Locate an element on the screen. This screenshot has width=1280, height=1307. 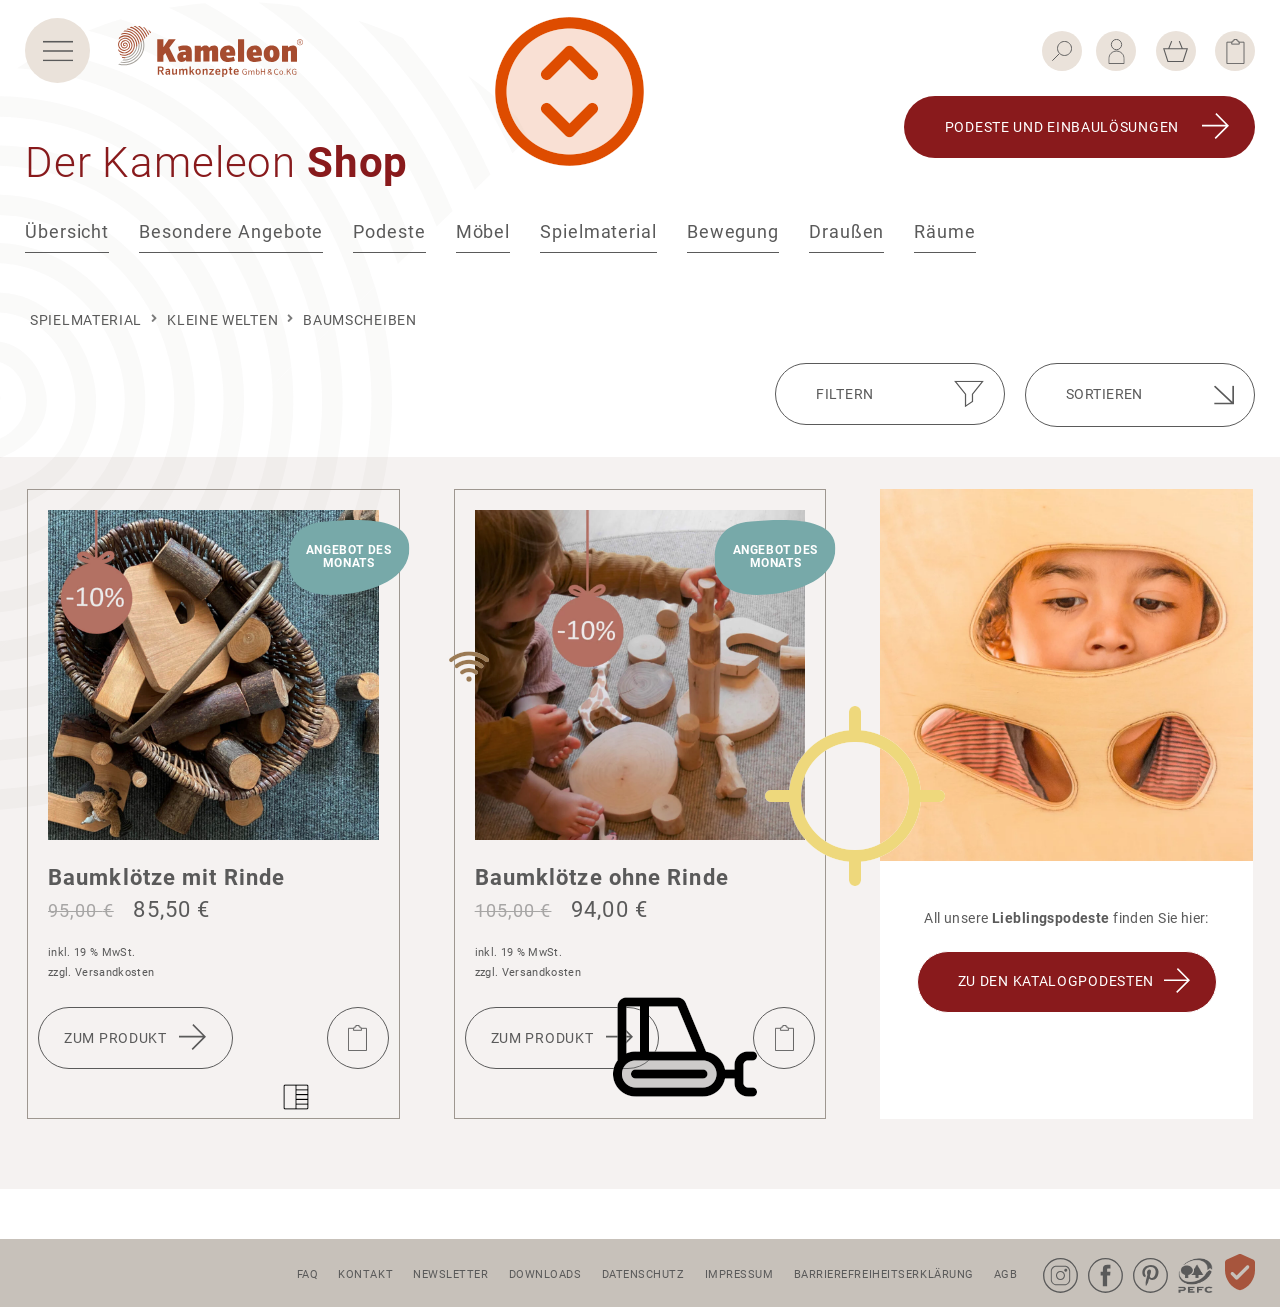
toggle half-fill or partial selection is located at coordinates (296, 1097).